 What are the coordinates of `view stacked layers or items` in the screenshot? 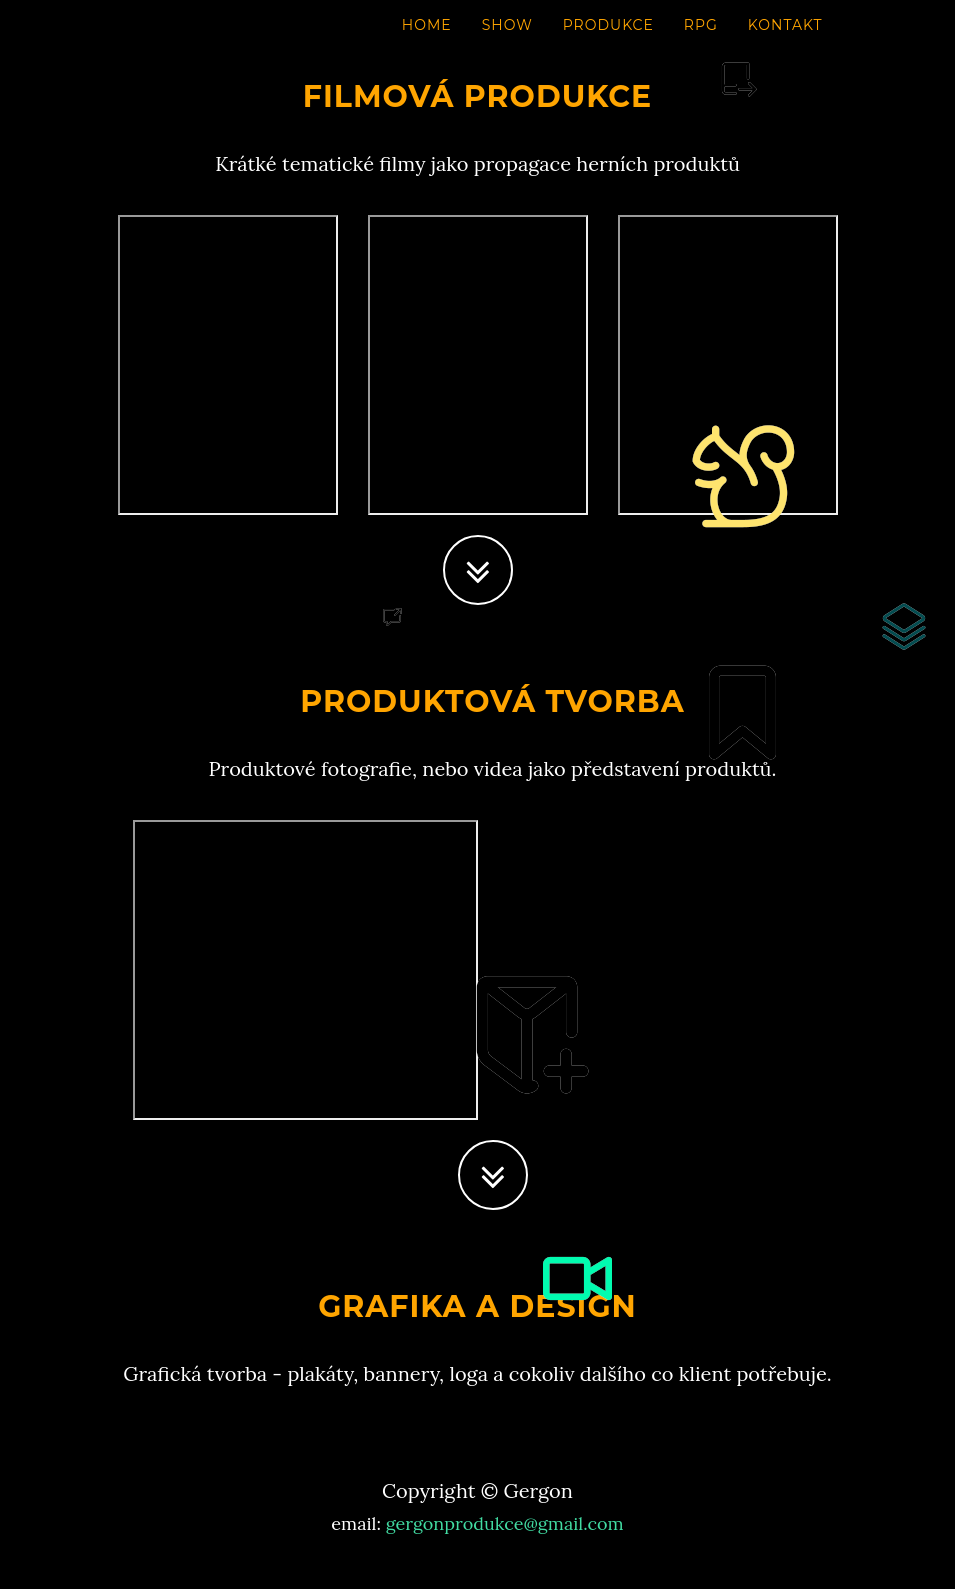 It's located at (904, 626).